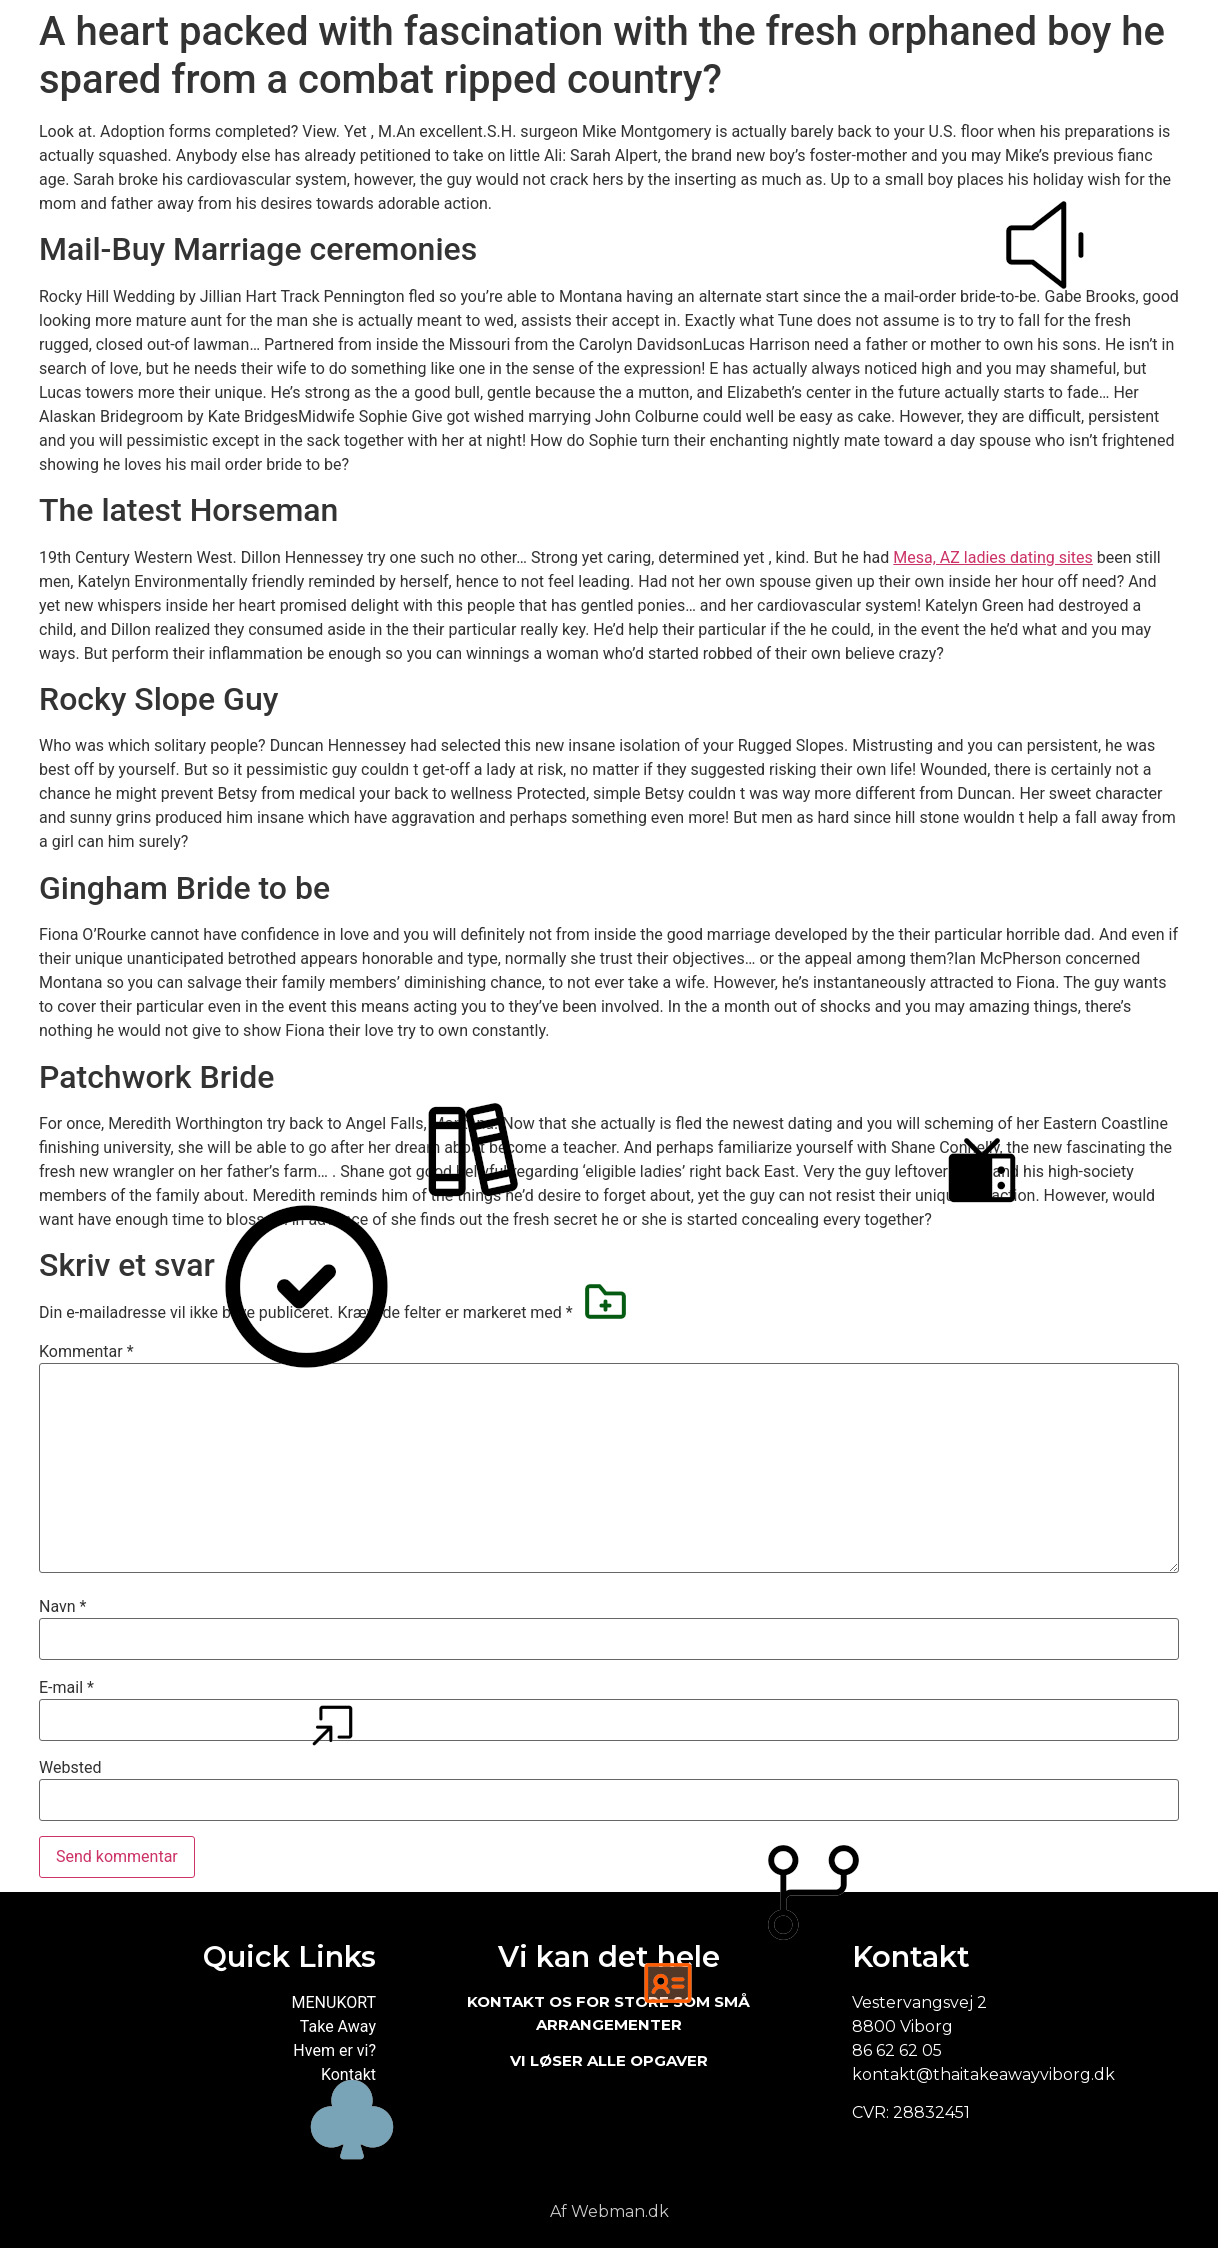  I want to click on open content in a new window, so click(332, 1725).